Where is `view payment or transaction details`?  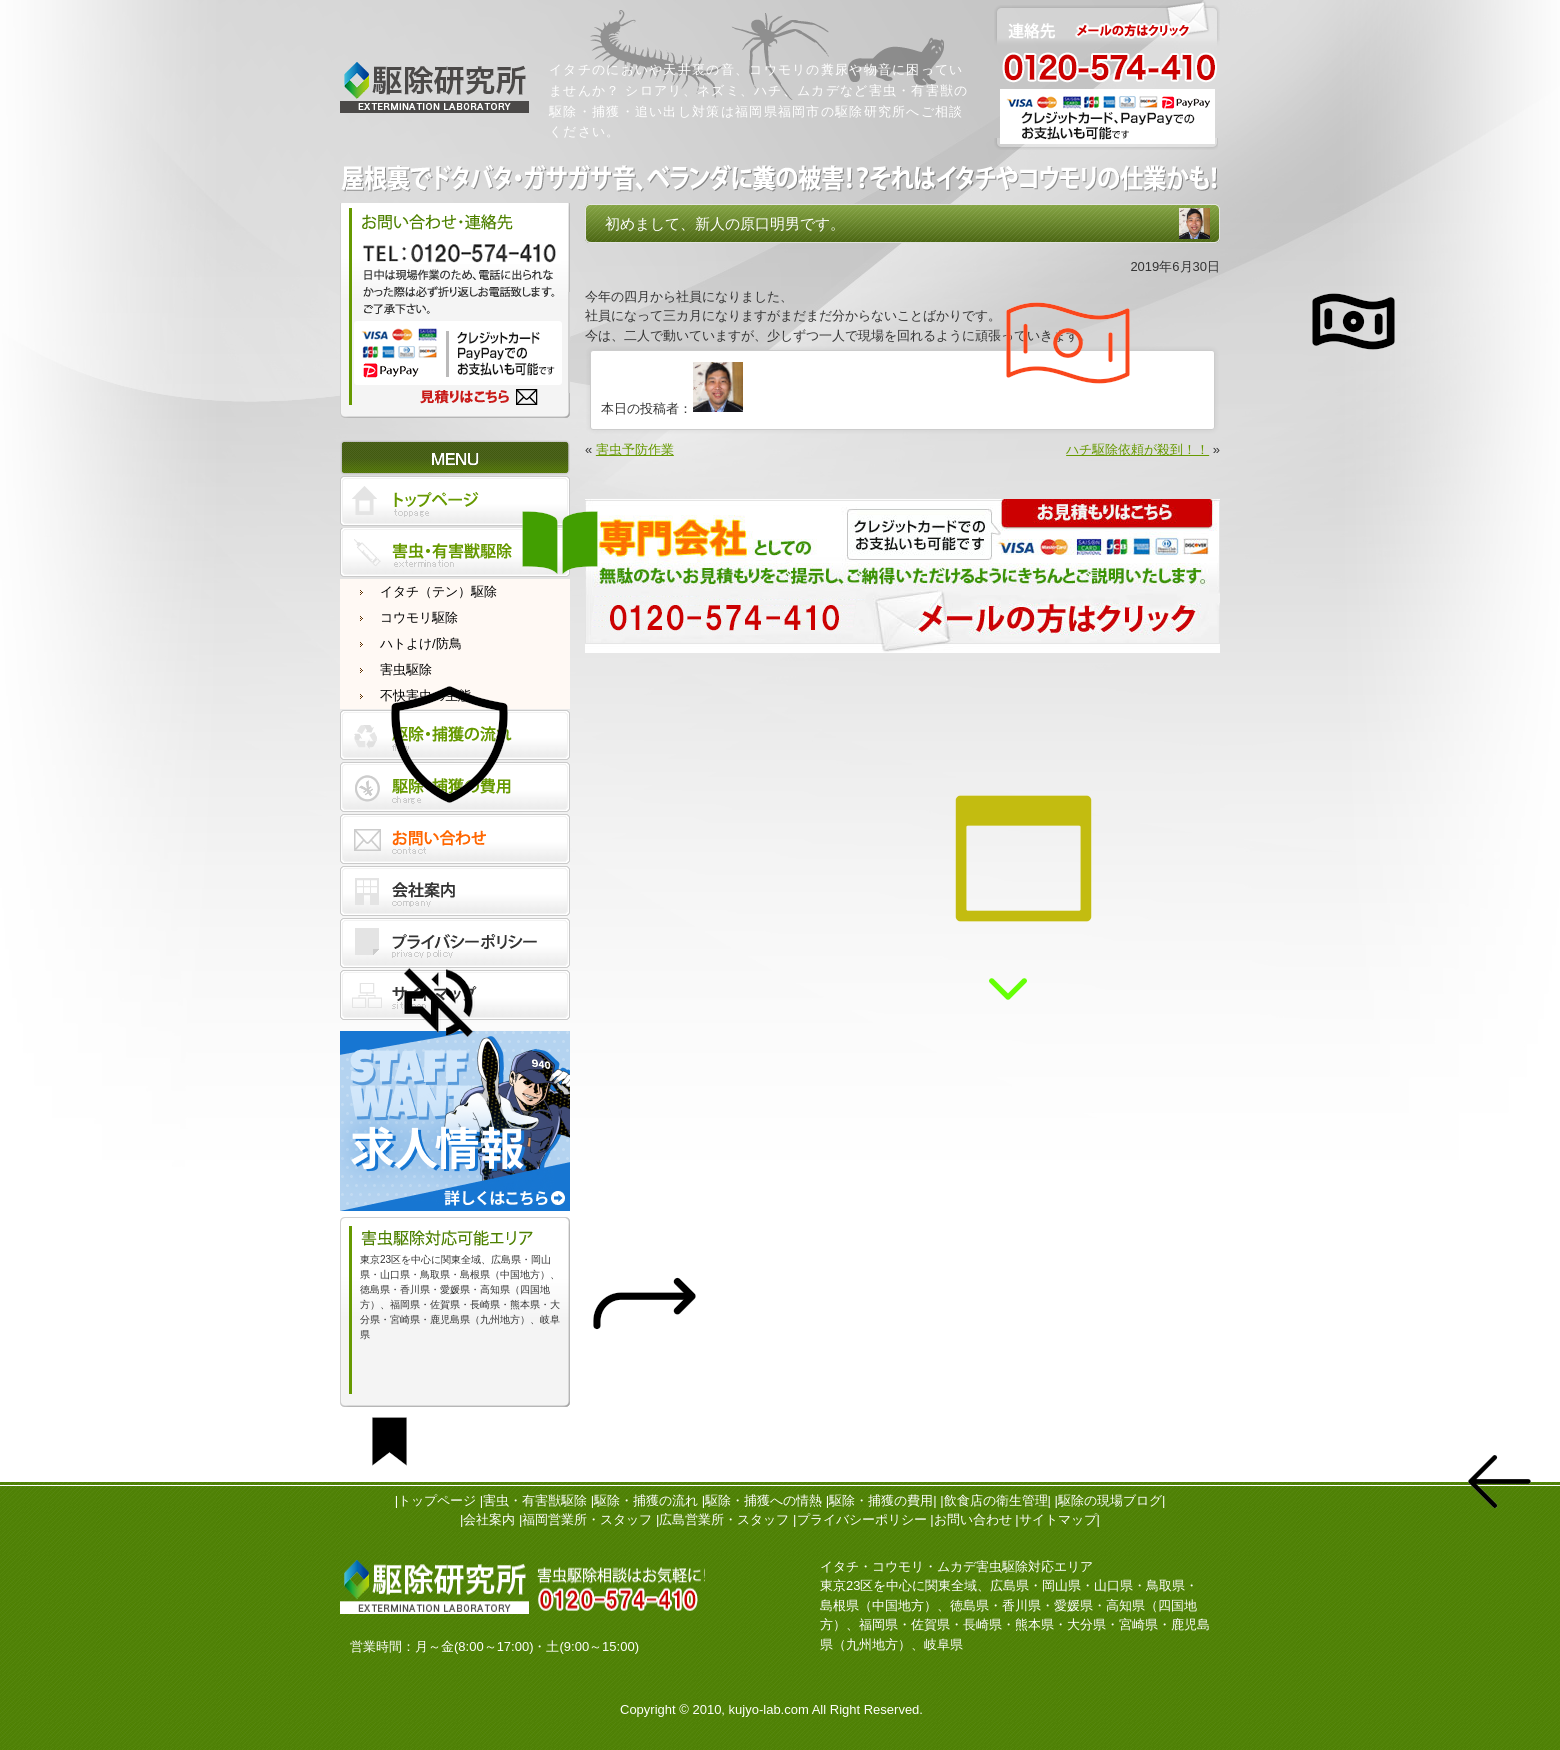 view payment or transaction details is located at coordinates (1068, 343).